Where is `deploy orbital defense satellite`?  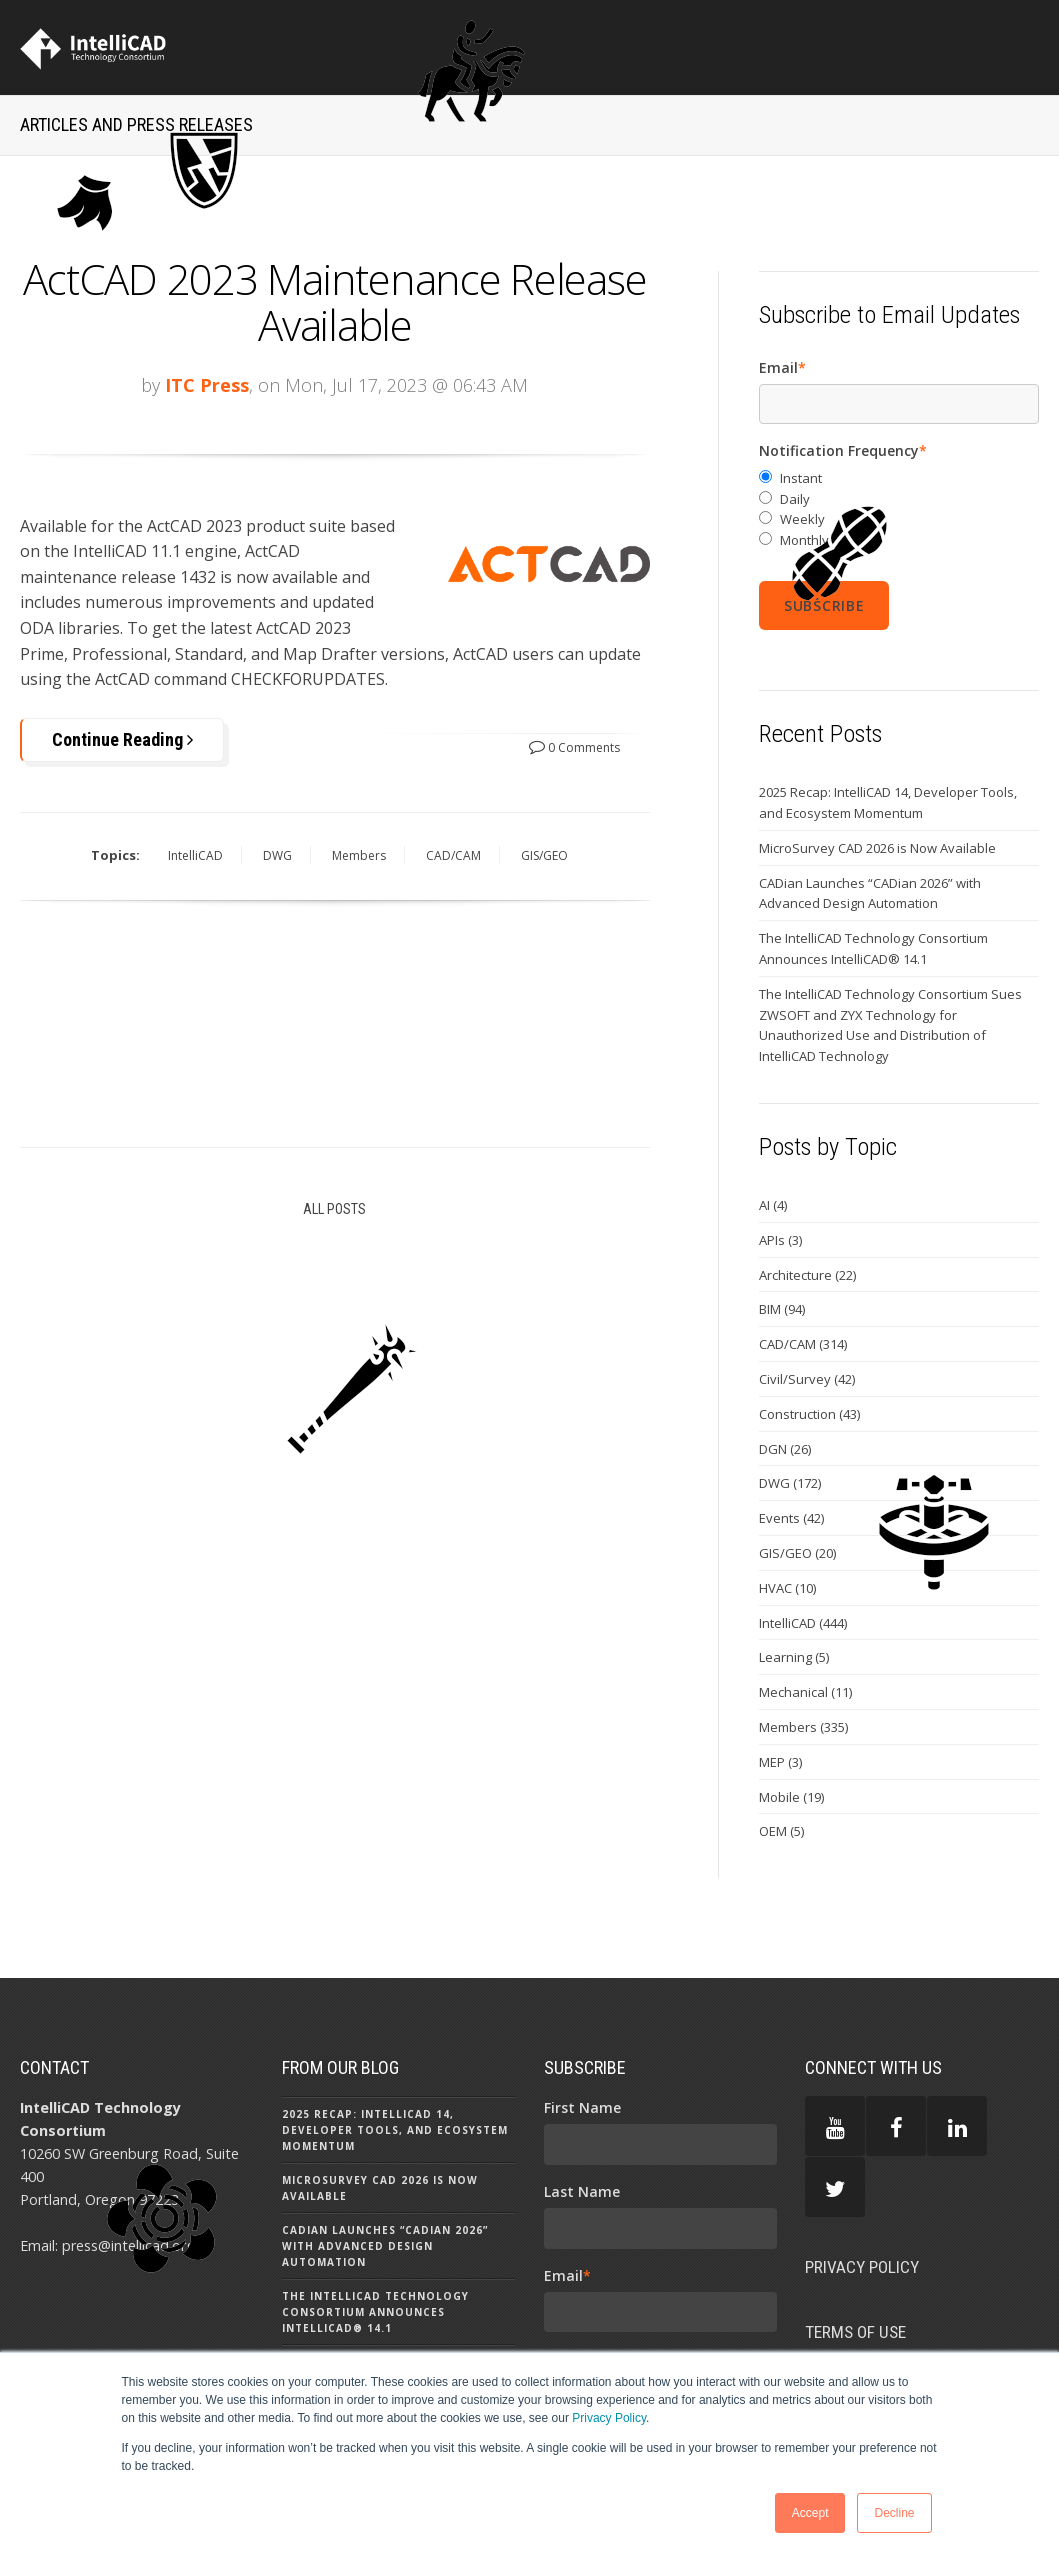
deploy orbital defense satellite is located at coordinates (934, 1533).